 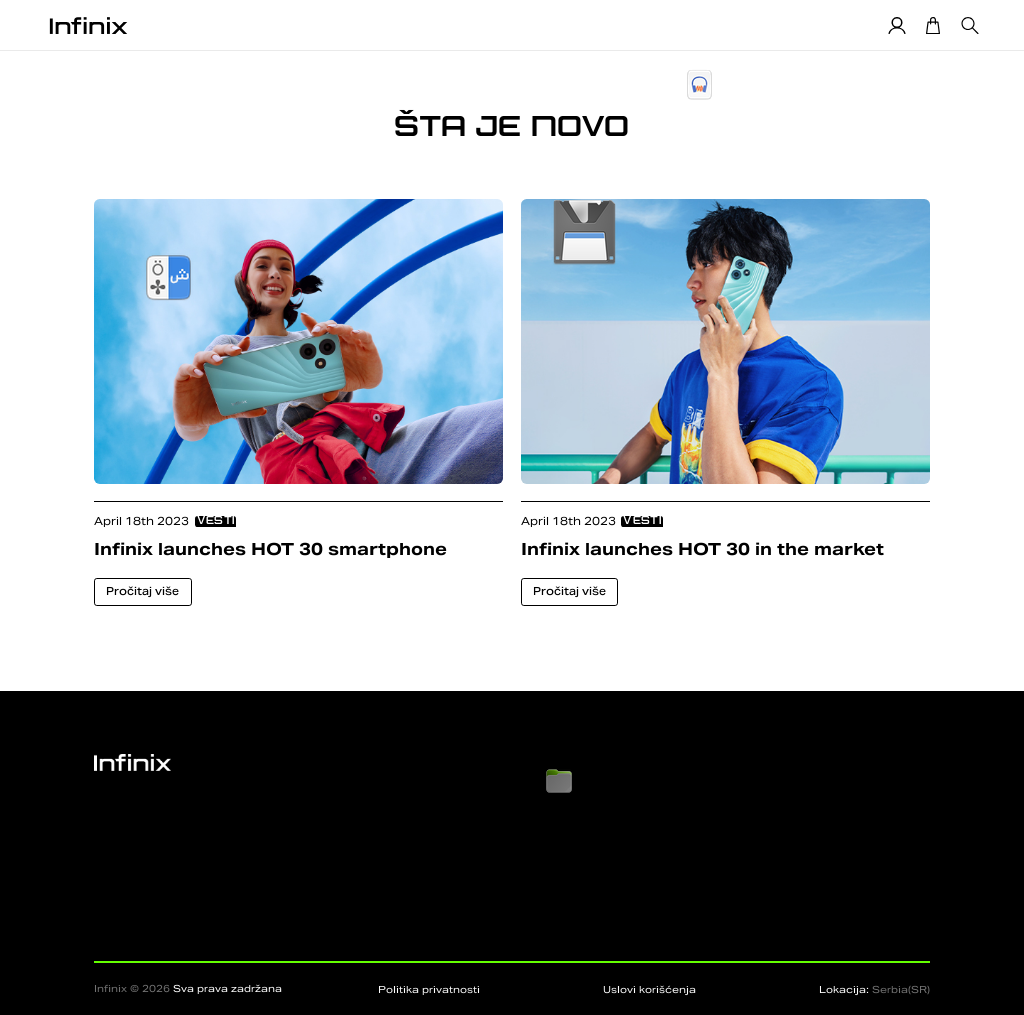 I want to click on open a folder or directory, so click(x=559, y=781).